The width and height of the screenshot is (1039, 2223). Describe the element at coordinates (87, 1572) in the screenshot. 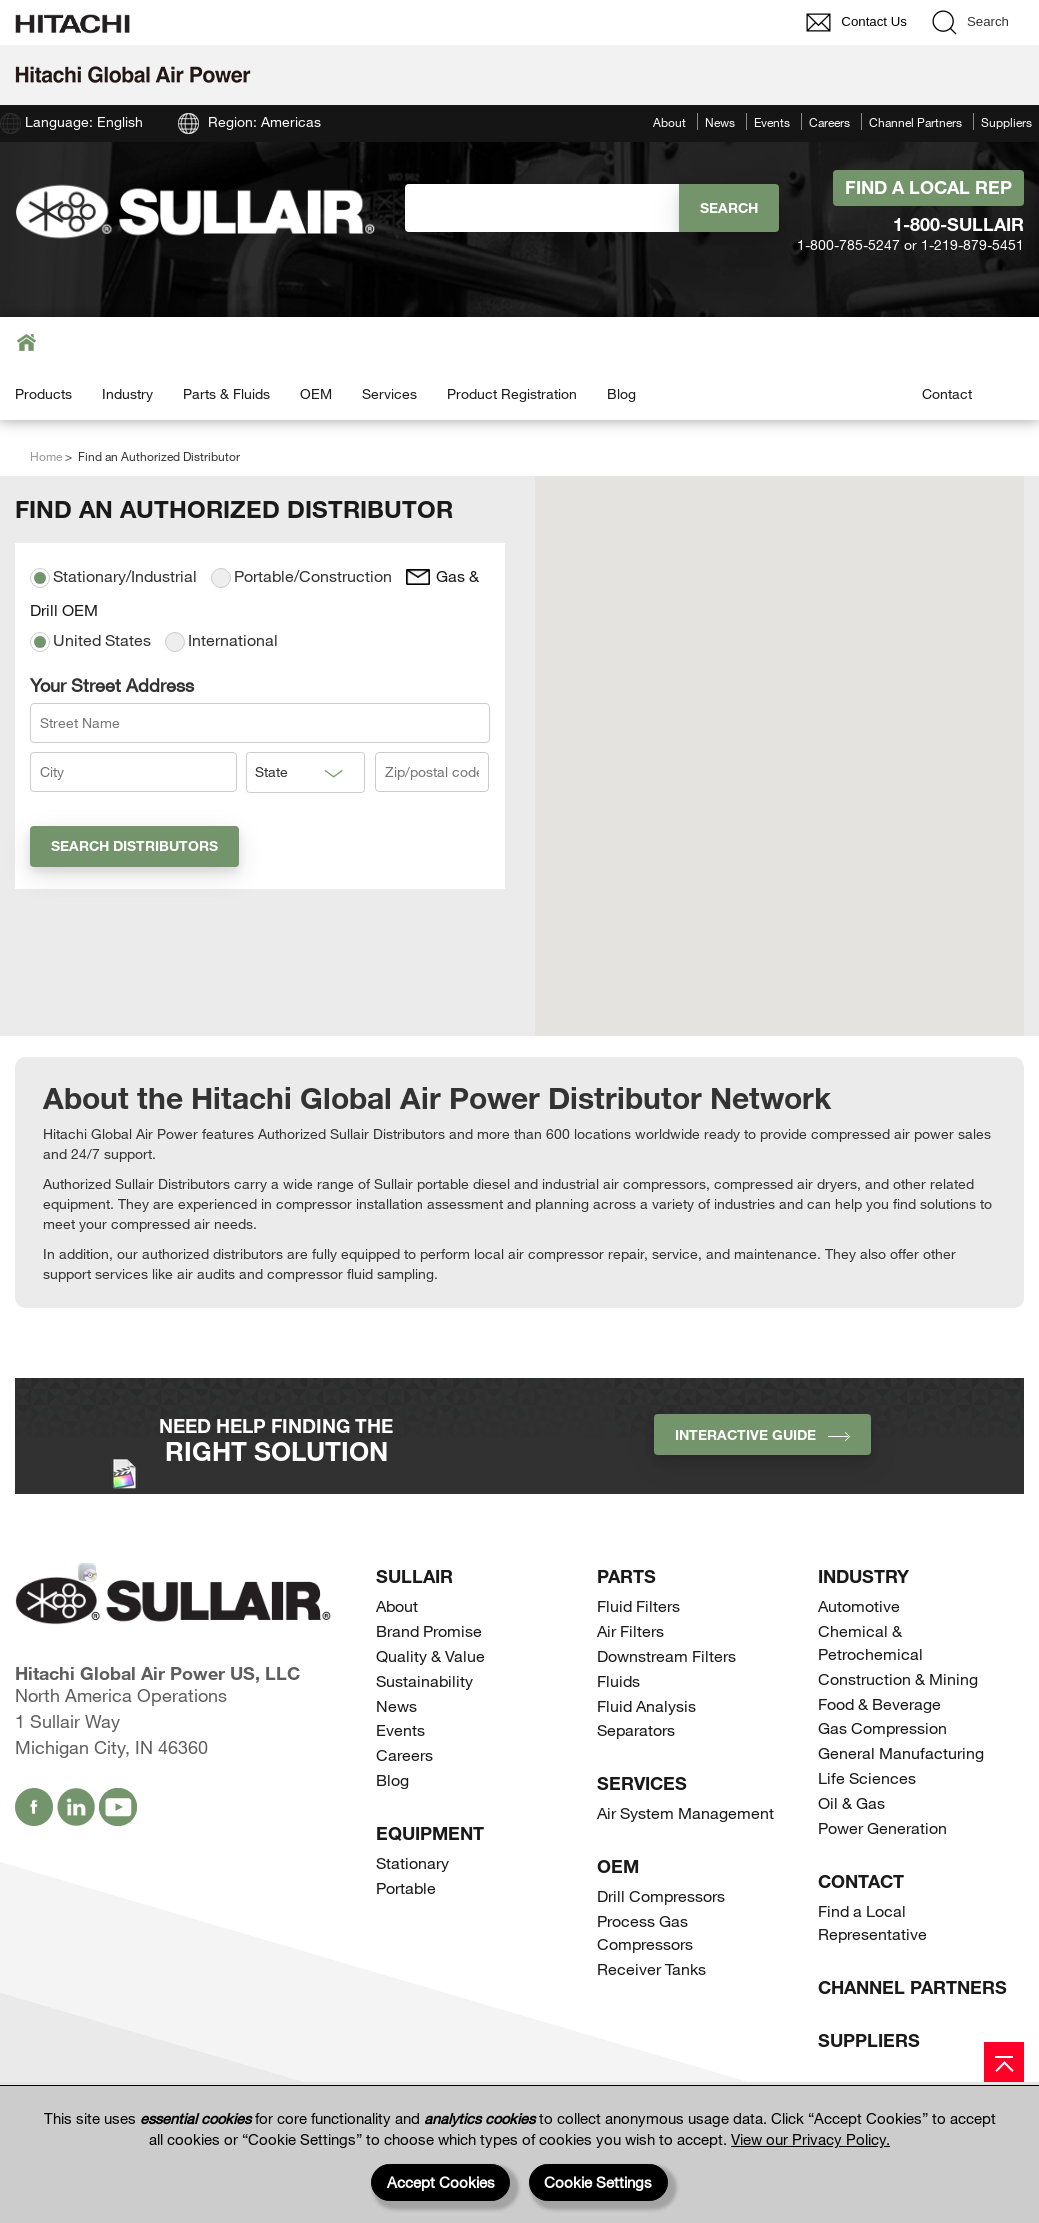

I see `open the DVD player application` at that location.